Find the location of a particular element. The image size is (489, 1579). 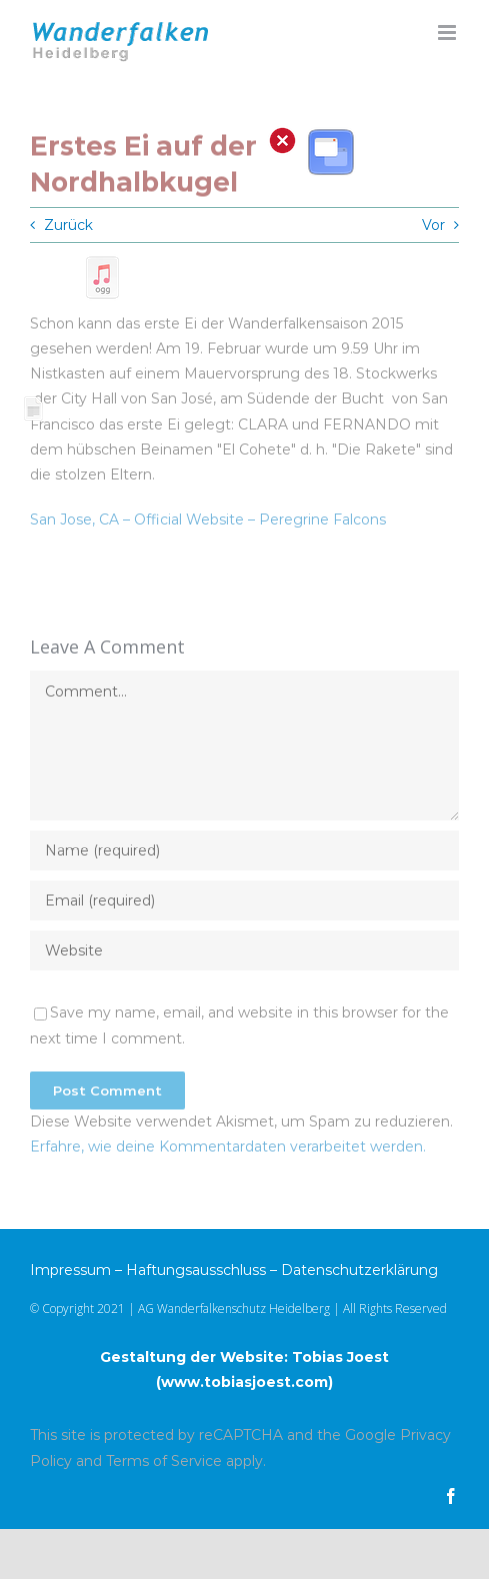

manage startup applications and session settings is located at coordinates (331, 152).